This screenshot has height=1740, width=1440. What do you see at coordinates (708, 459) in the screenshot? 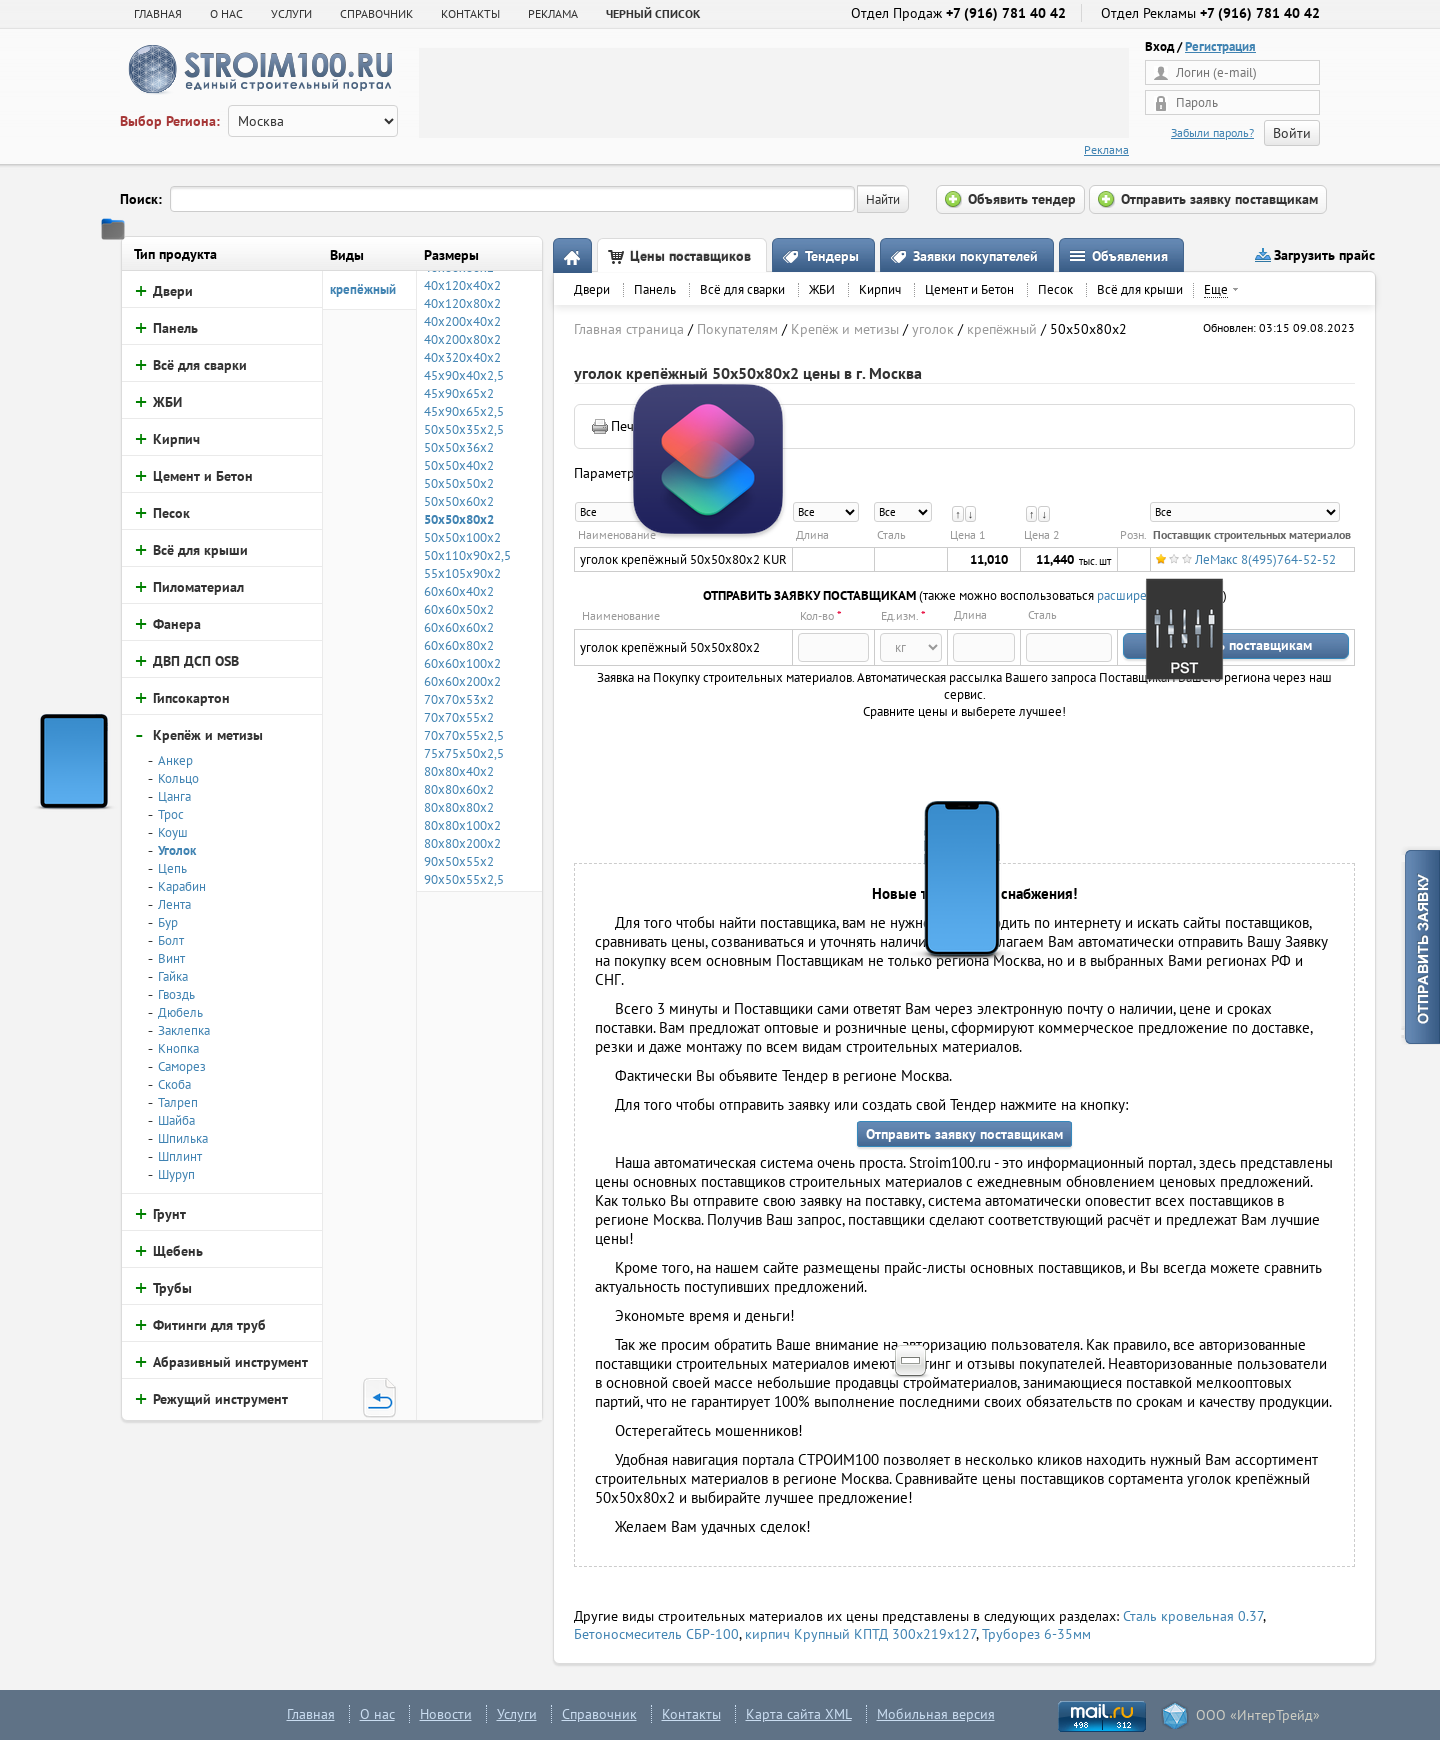
I see `open the shortcuts app to create or run automations` at bounding box center [708, 459].